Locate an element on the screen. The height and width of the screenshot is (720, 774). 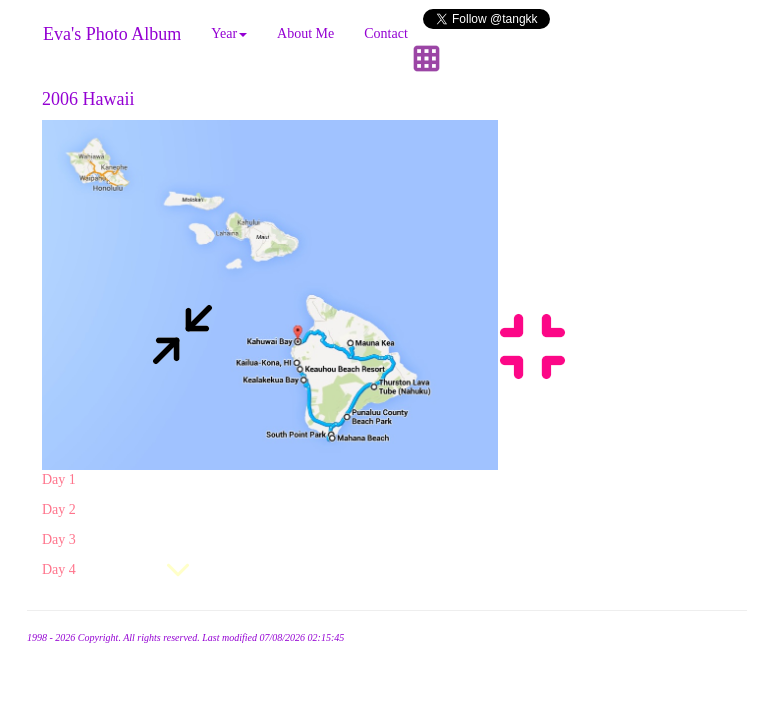
minimize or collapse the current window is located at coordinates (182, 334).